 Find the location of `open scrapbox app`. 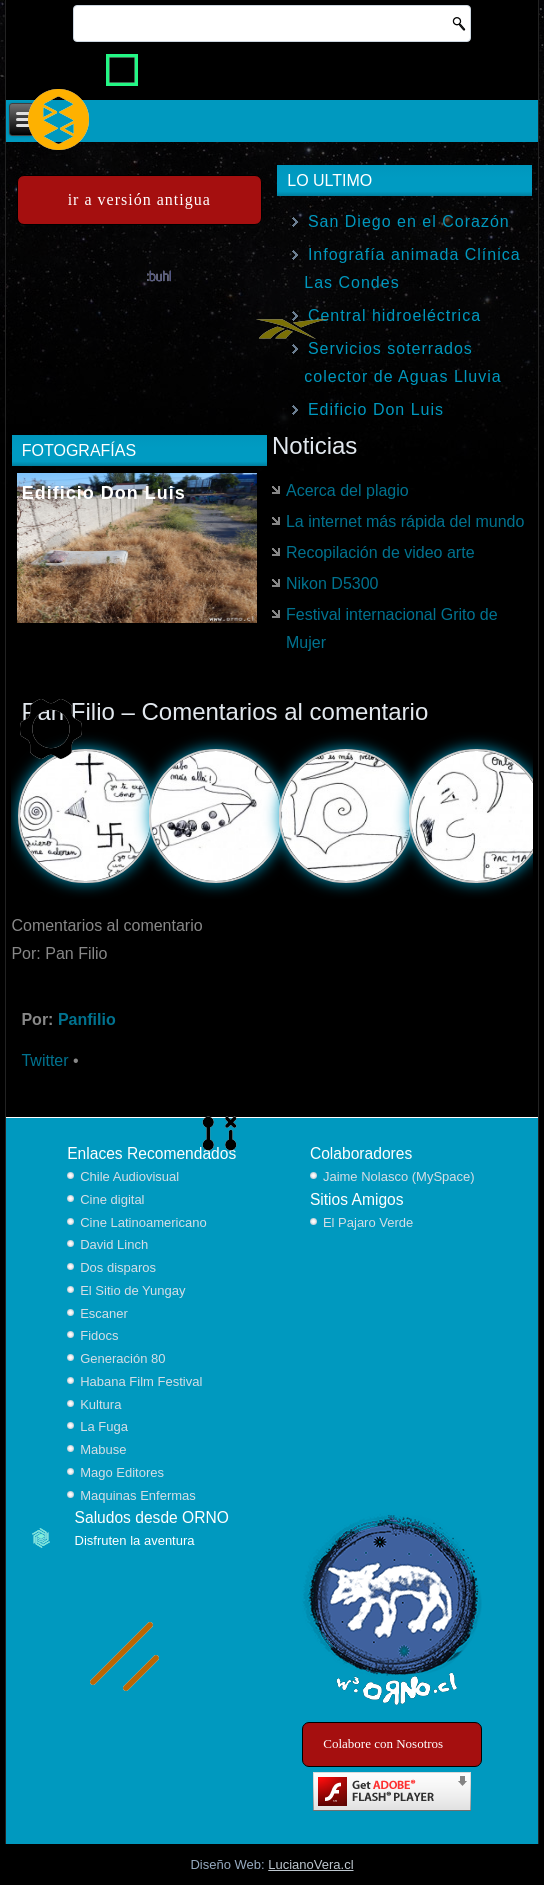

open scrapbox app is located at coordinates (58, 119).